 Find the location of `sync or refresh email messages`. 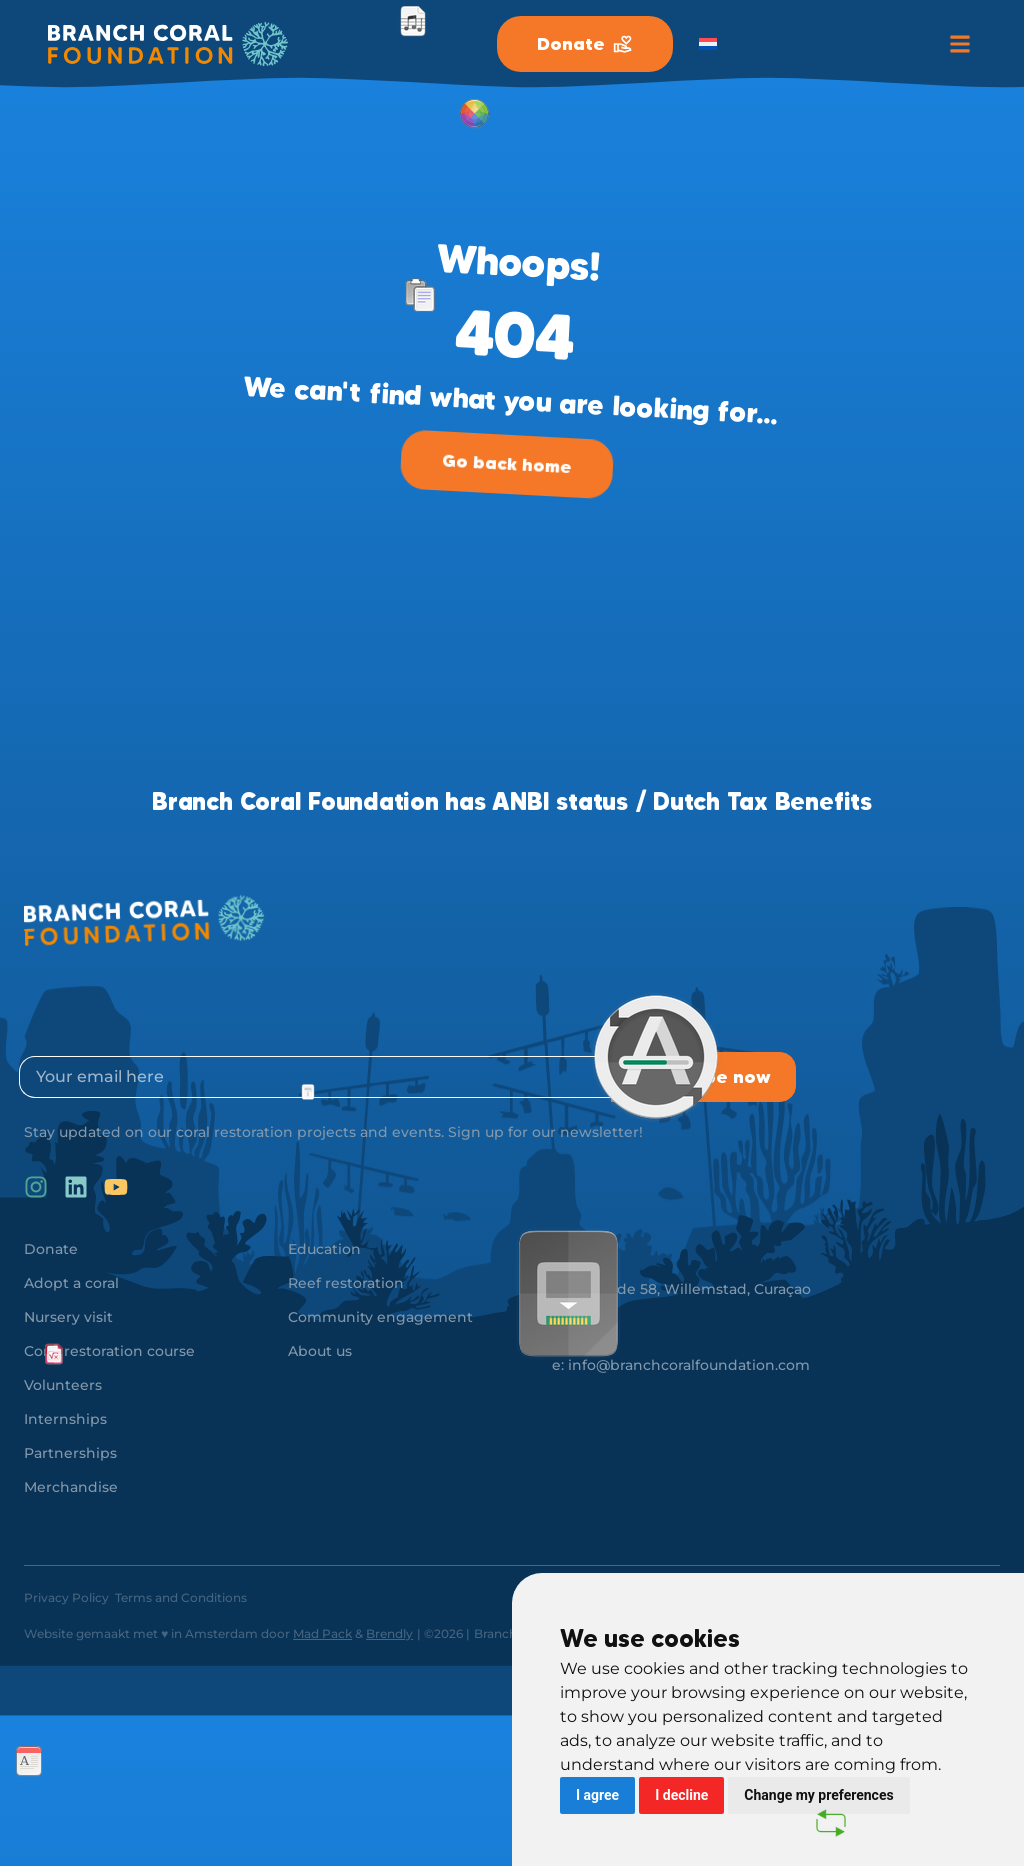

sync or refresh email messages is located at coordinates (831, 1823).